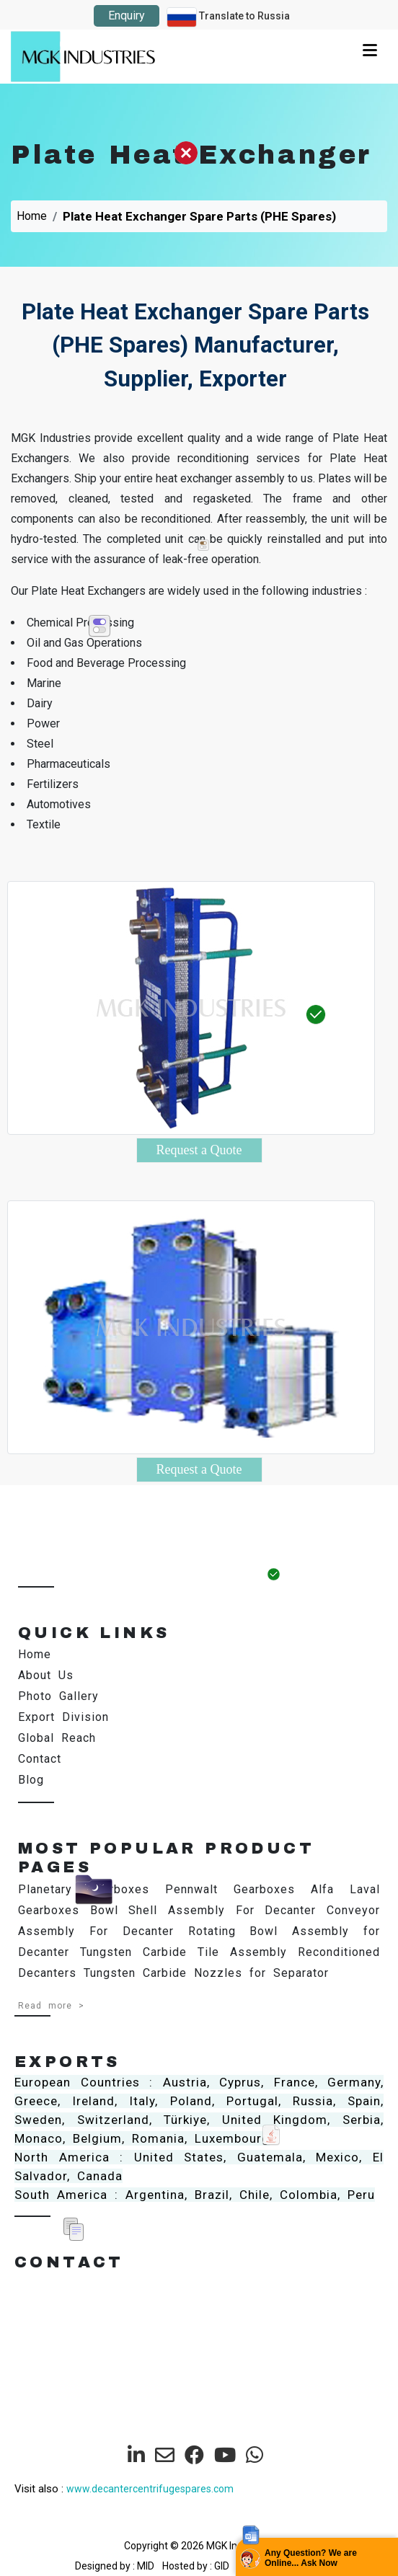 The height and width of the screenshot is (2576, 398). What do you see at coordinates (271, 2135) in the screenshot?
I see `java source code file` at bounding box center [271, 2135].